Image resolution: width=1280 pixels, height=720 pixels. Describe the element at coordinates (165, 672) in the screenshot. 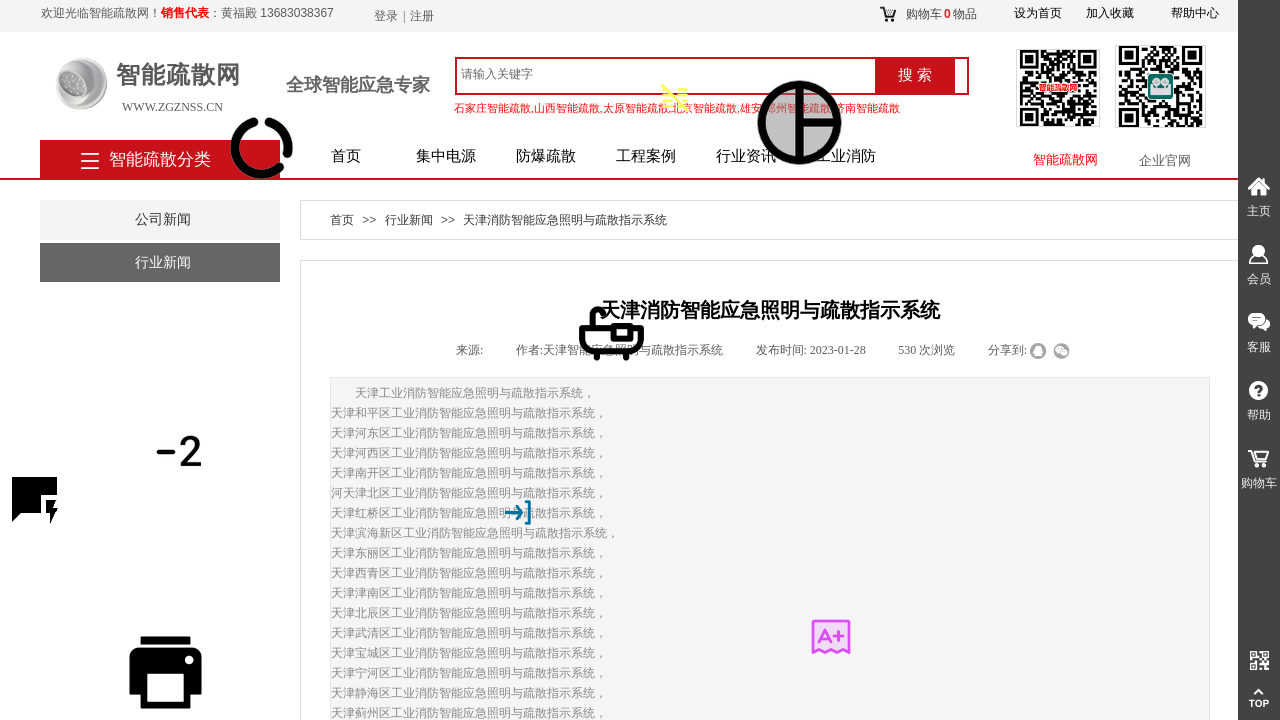

I see `print this document` at that location.